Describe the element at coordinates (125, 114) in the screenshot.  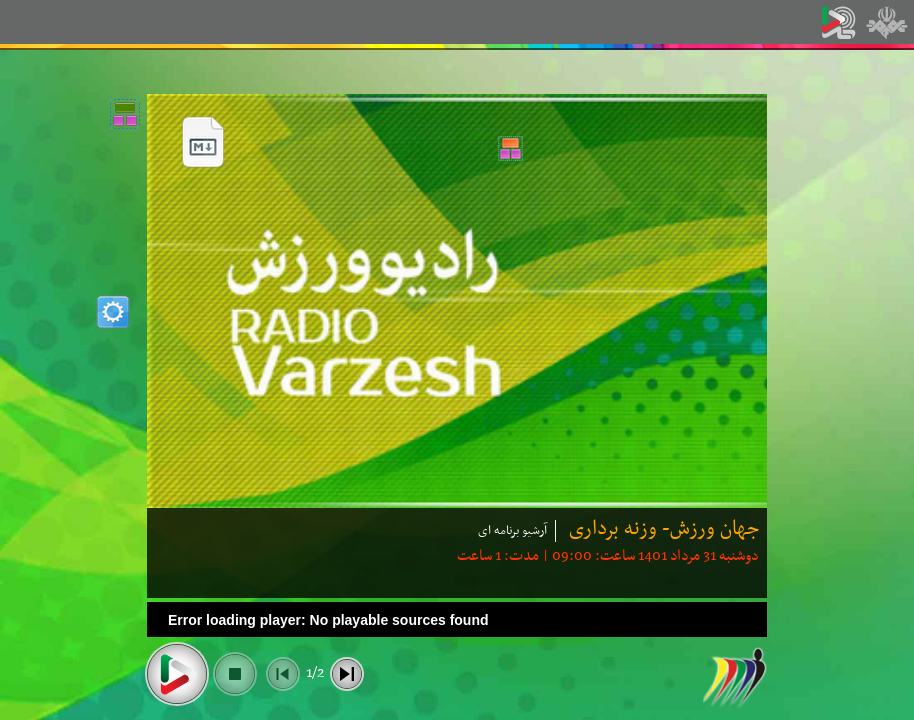
I see `select all items in the current view` at that location.